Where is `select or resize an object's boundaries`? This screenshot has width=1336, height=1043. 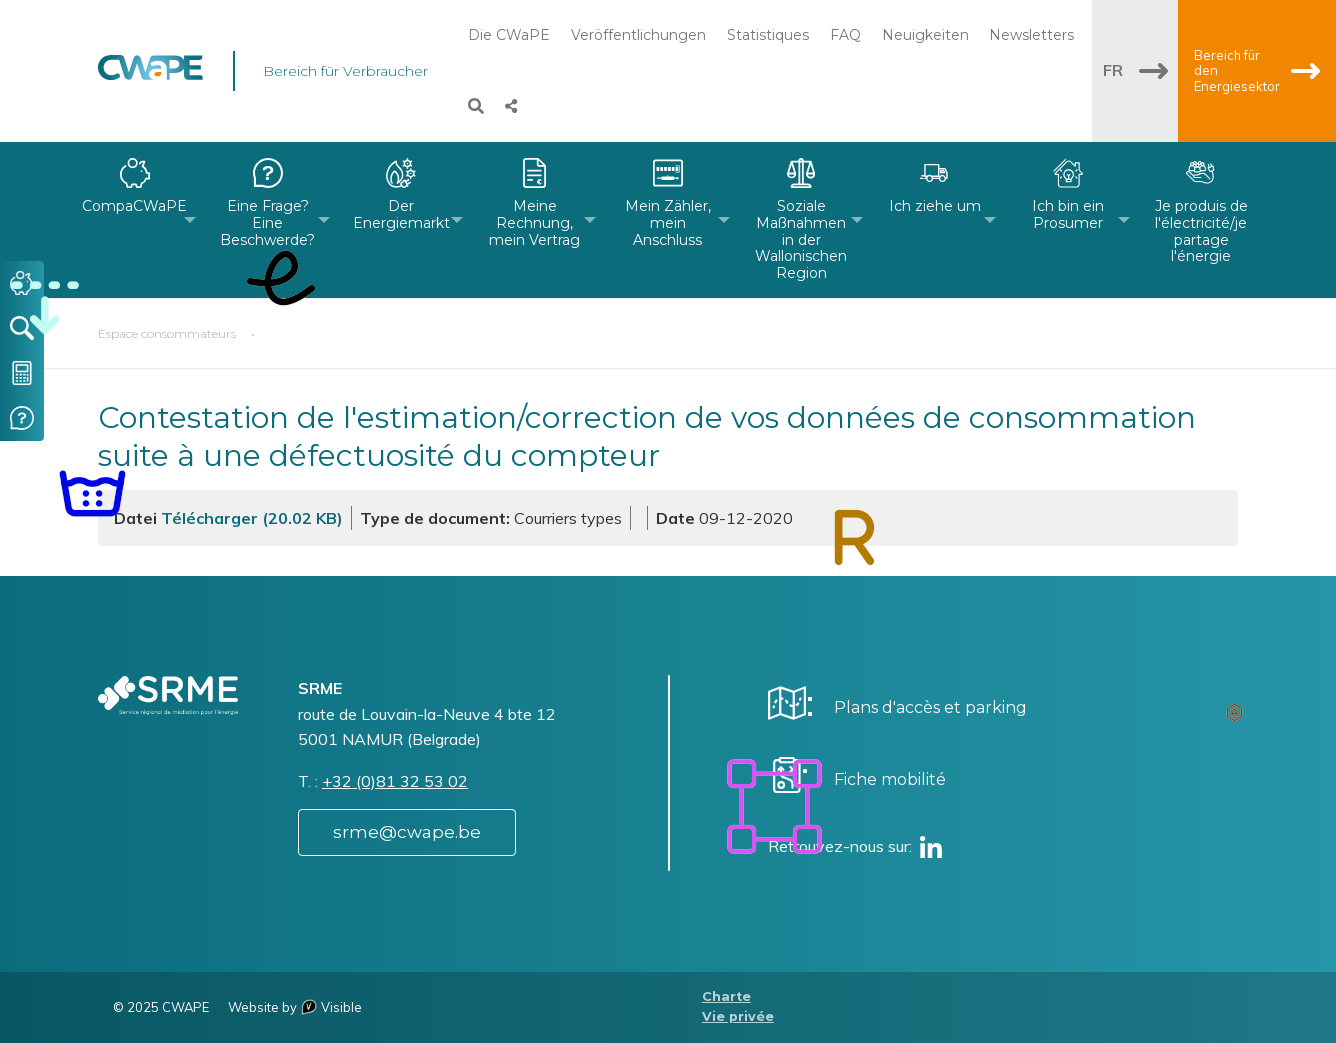
select or resize an object's boundaries is located at coordinates (774, 806).